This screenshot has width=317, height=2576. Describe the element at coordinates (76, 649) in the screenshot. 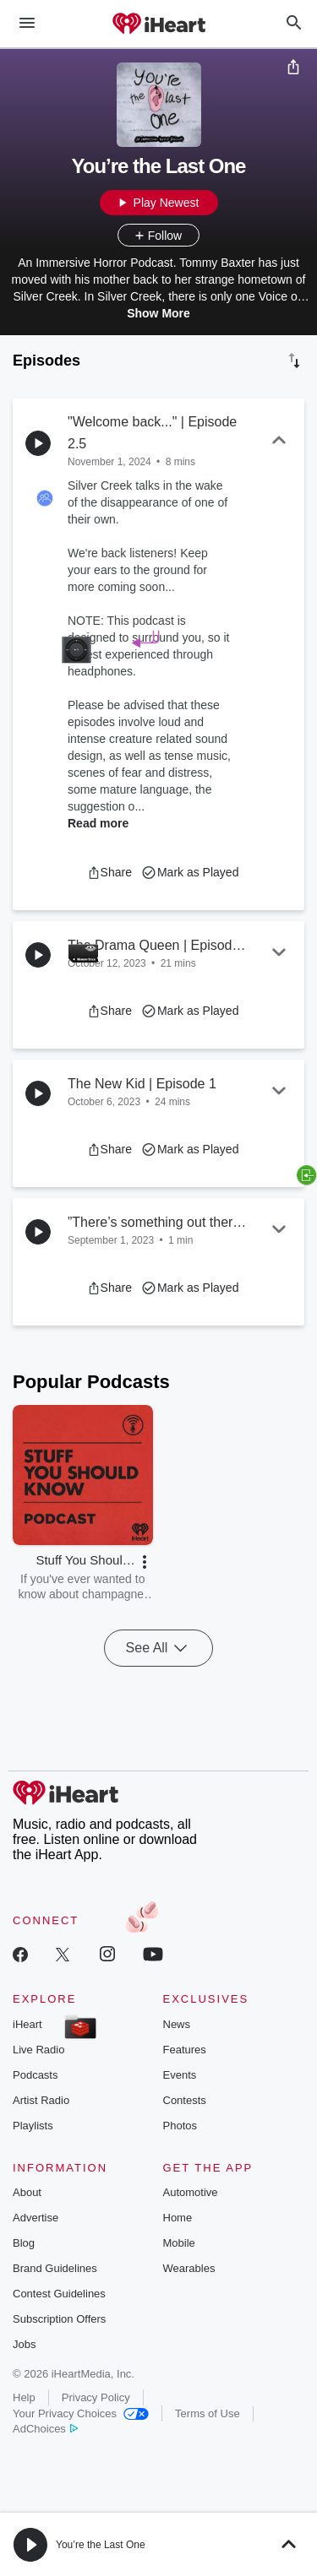

I see `access ipod shuffle device settings` at that location.